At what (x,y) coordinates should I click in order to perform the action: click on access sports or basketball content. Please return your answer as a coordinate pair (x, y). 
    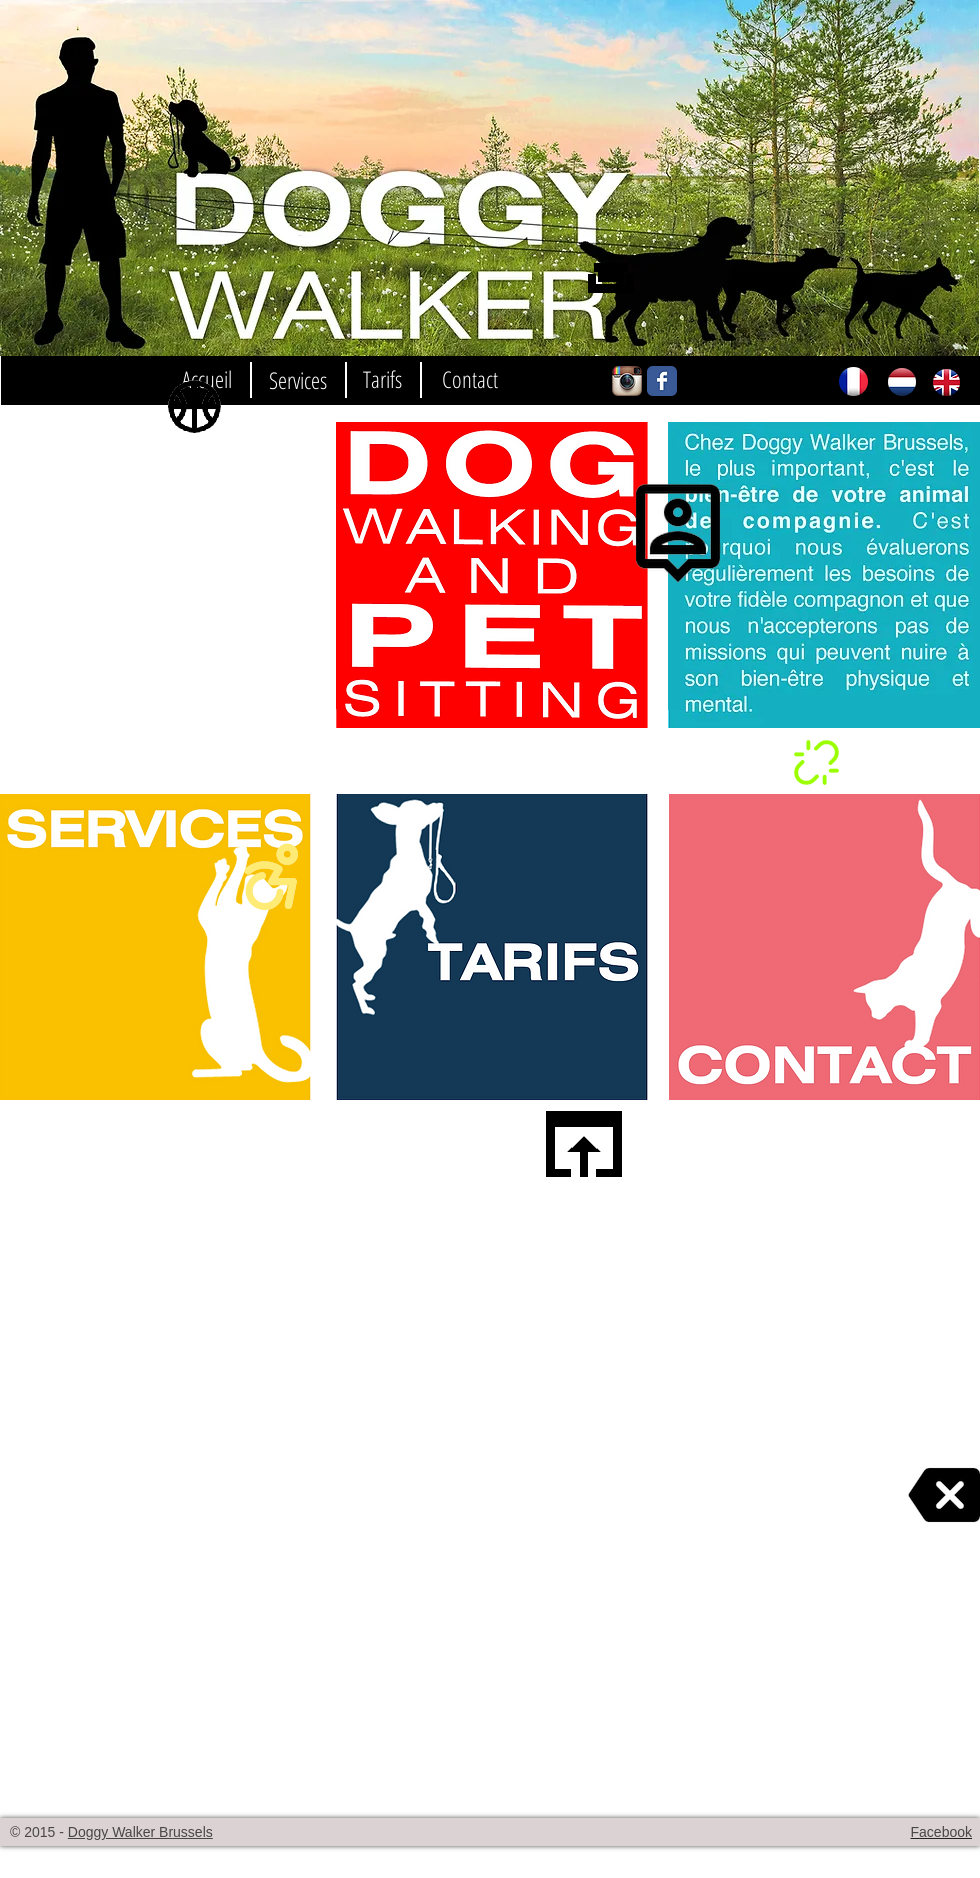
    Looking at the image, I should click on (194, 406).